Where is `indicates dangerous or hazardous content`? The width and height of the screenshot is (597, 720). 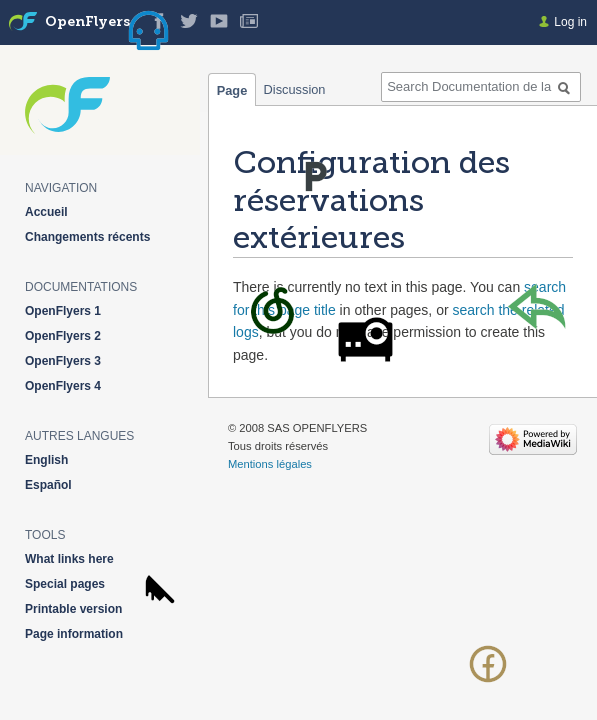 indicates dangerous or hazardous content is located at coordinates (148, 30).